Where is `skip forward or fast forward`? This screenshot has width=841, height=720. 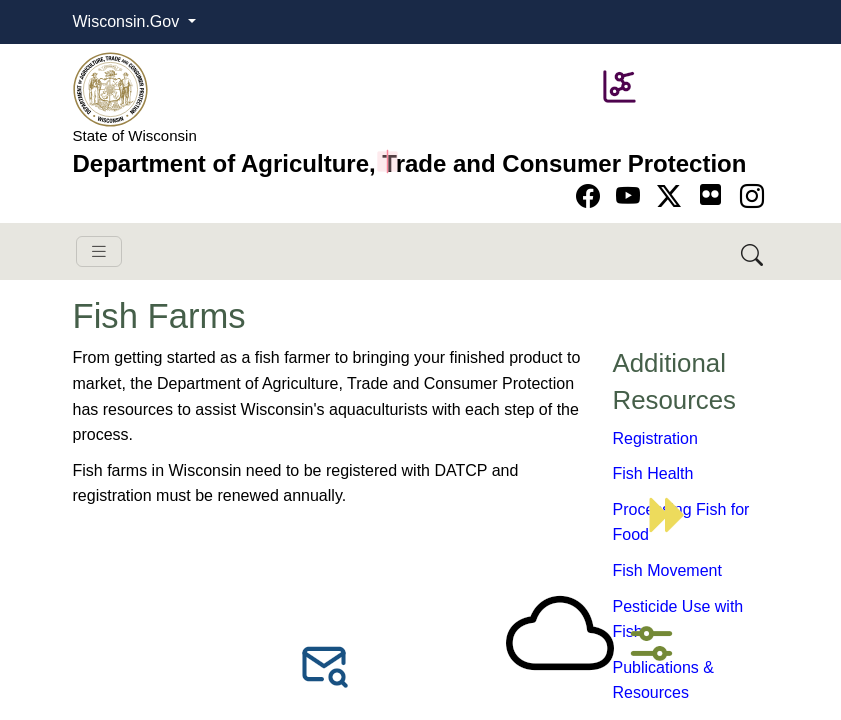 skip forward or fast forward is located at coordinates (665, 515).